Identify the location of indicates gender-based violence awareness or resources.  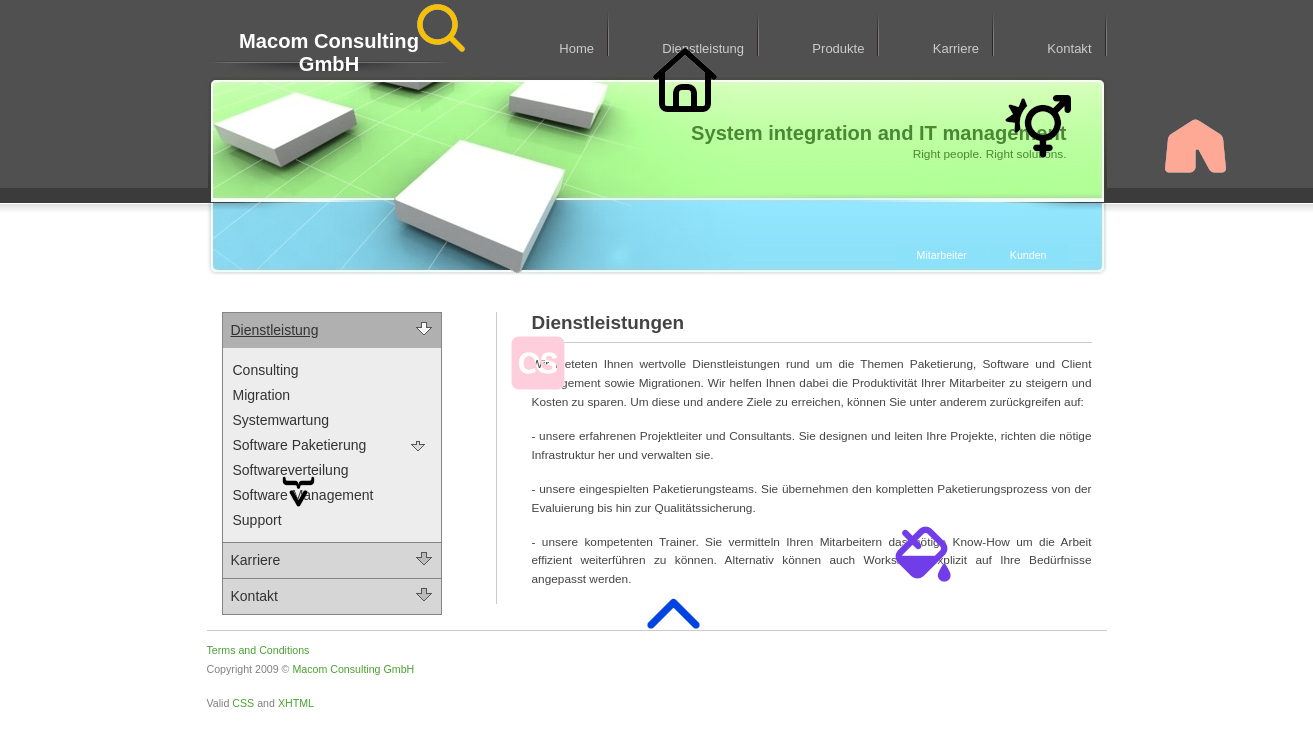
(1038, 128).